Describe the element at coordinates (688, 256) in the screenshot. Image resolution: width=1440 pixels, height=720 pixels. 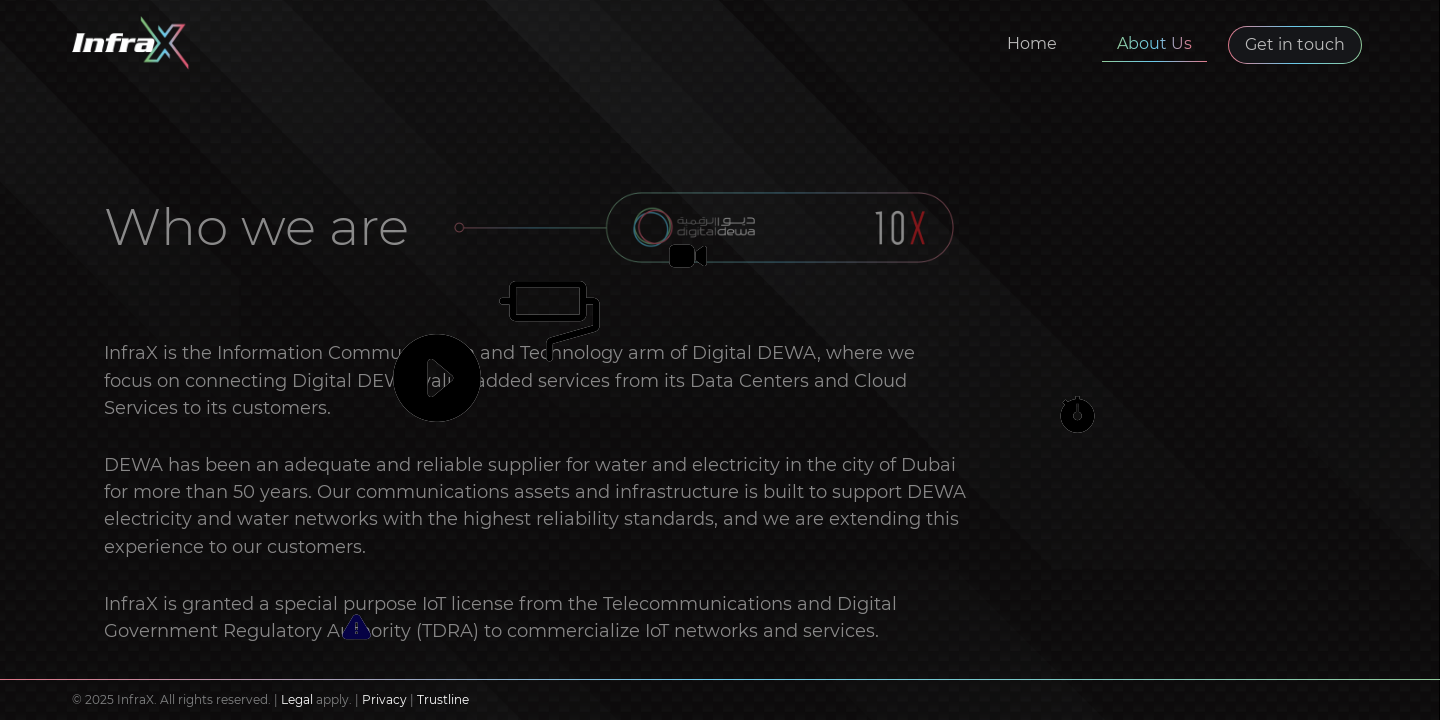
I see `start a video call` at that location.